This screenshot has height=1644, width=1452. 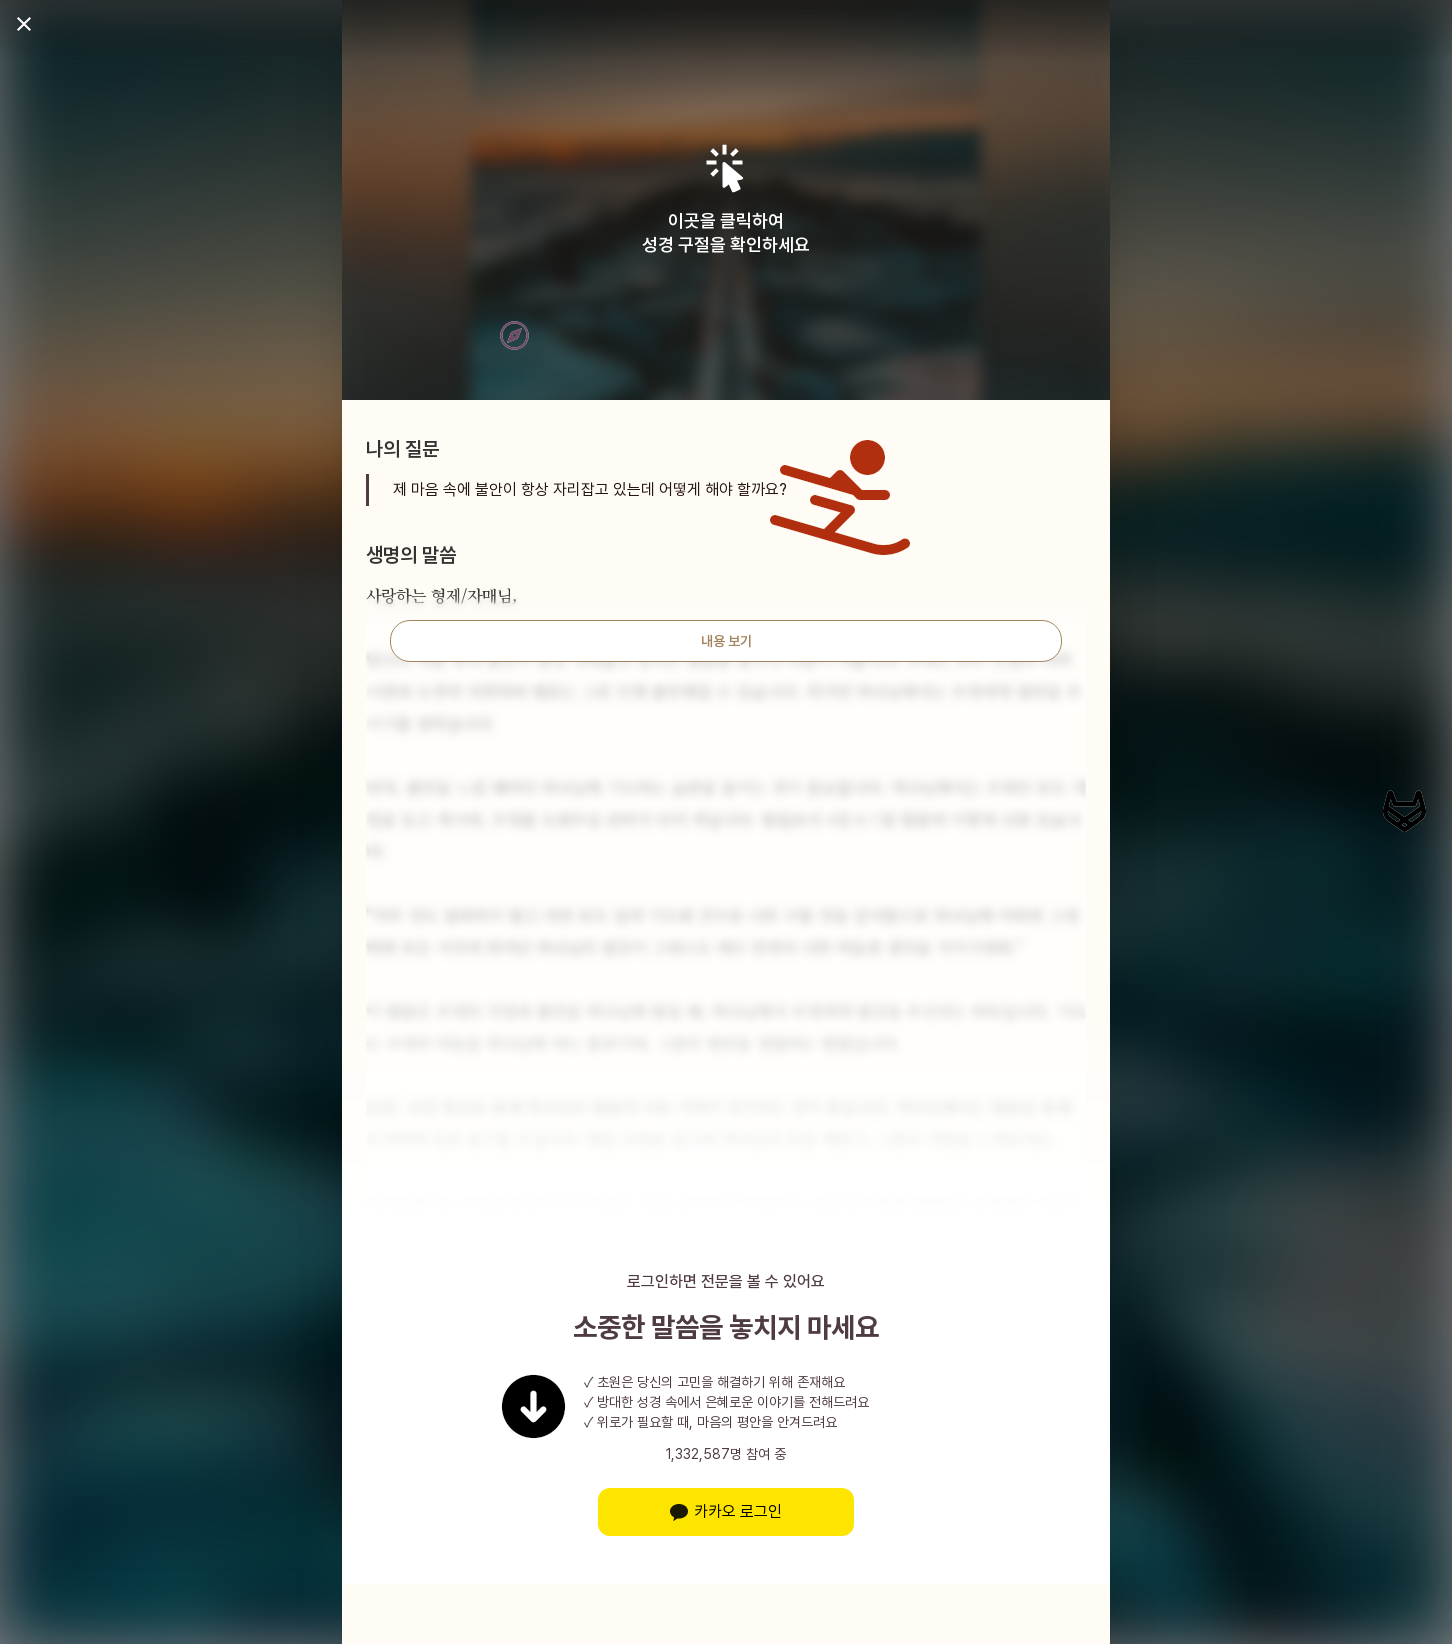 What do you see at coordinates (514, 335) in the screenshot?
I see `access navigation or direction features` at bounding box center [514, 335].